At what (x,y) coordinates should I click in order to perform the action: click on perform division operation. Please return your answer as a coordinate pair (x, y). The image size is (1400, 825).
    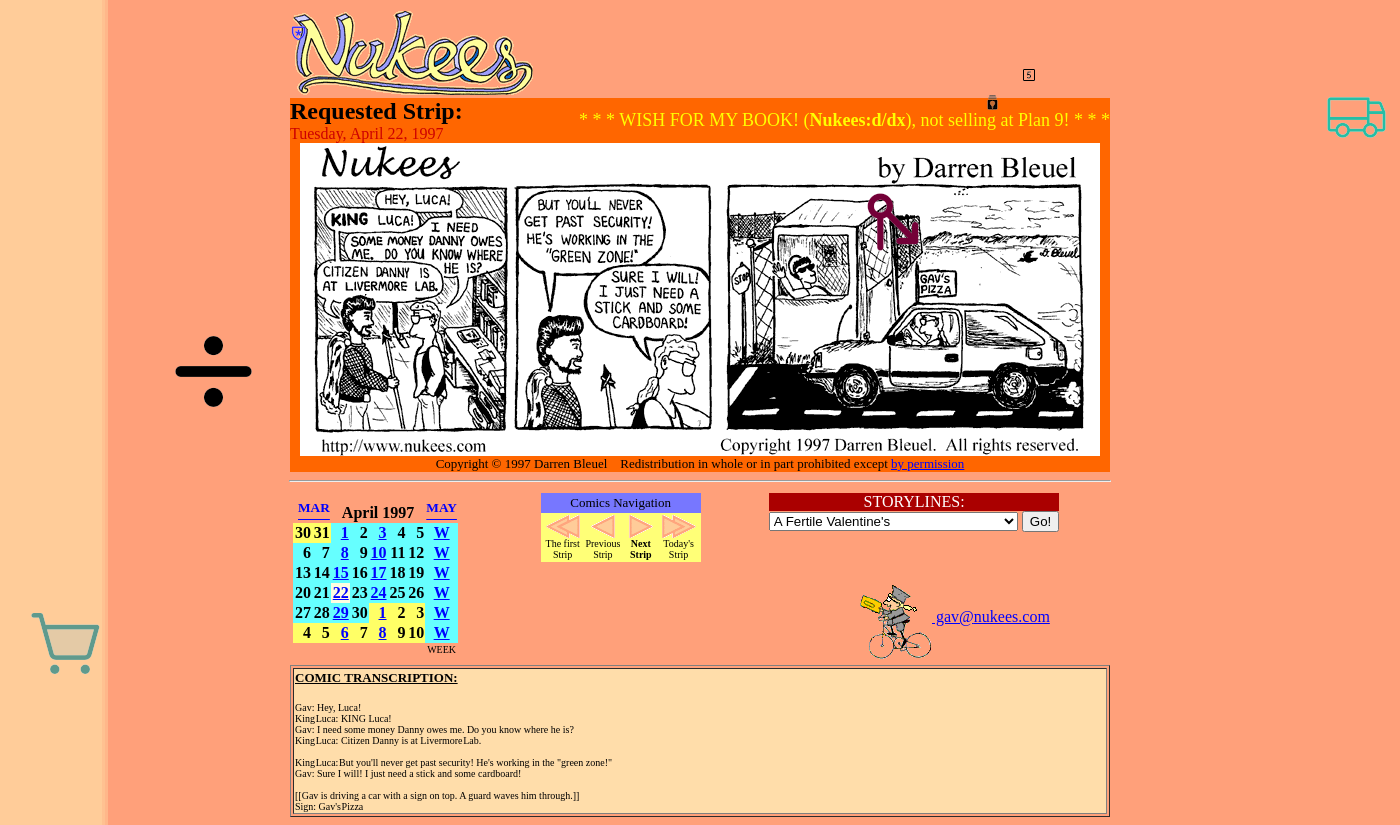
    Looking at the image, I should click on (213, 371).